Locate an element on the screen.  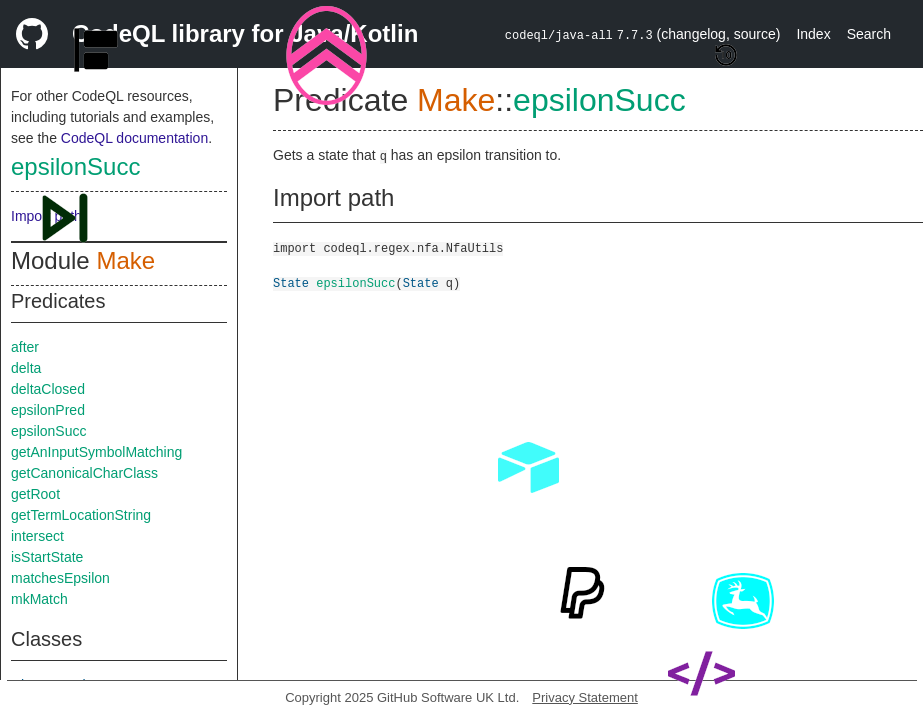
citroën brand logo is located at coordinates (326, 55).